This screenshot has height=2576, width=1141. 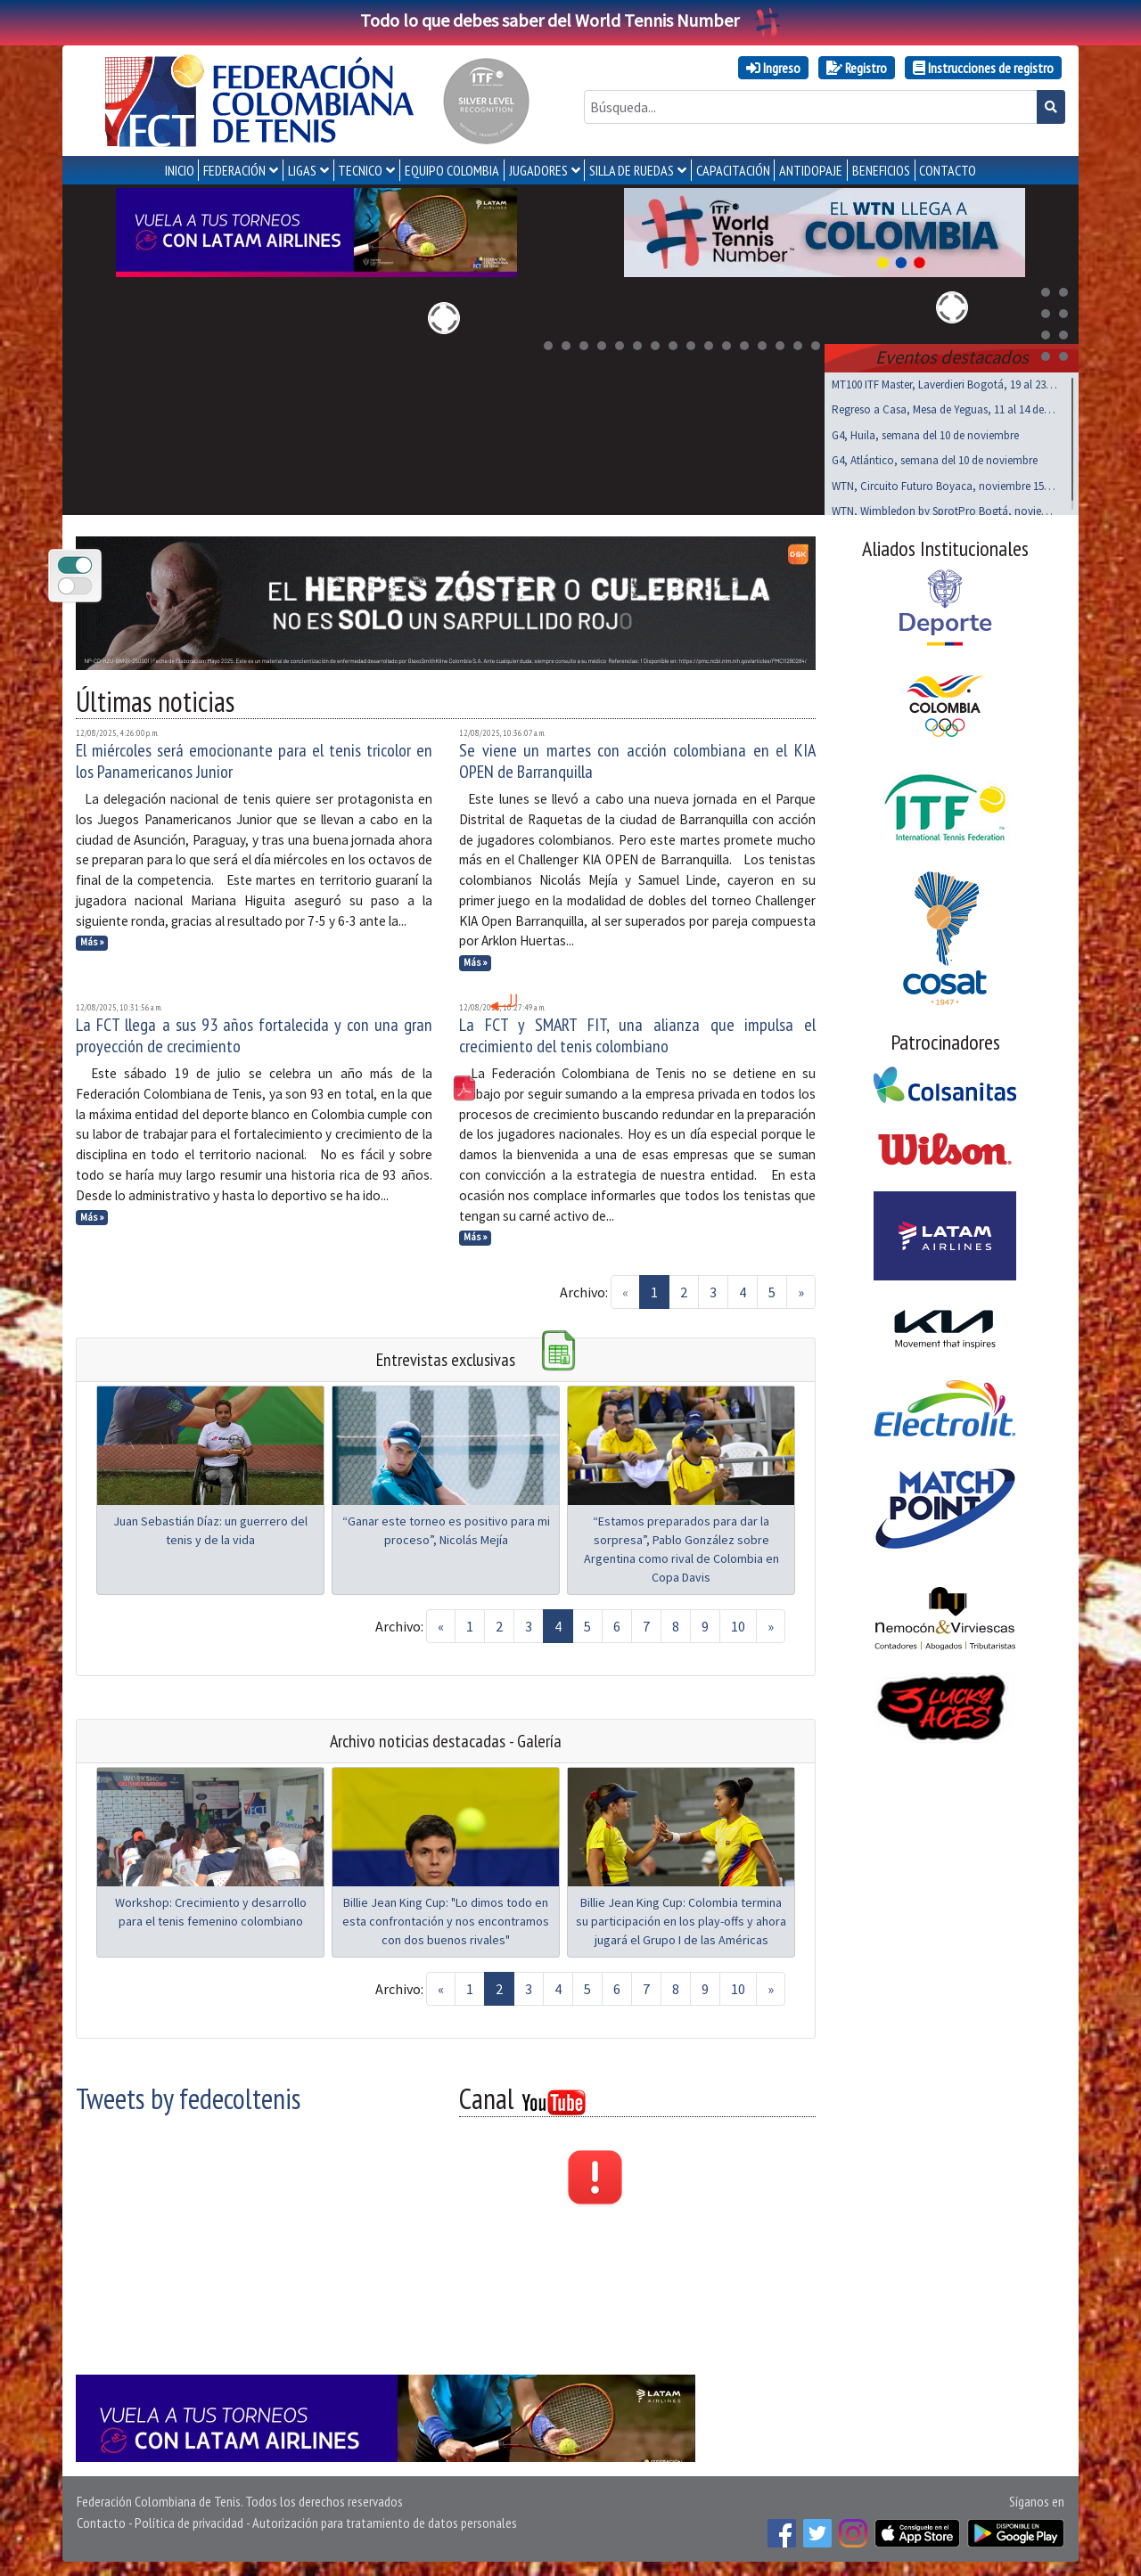 What do you see at coordinates (595, 2177) in the screenshot?
I see `view system crash reports or error logs` at bounding box center [595, 2177].